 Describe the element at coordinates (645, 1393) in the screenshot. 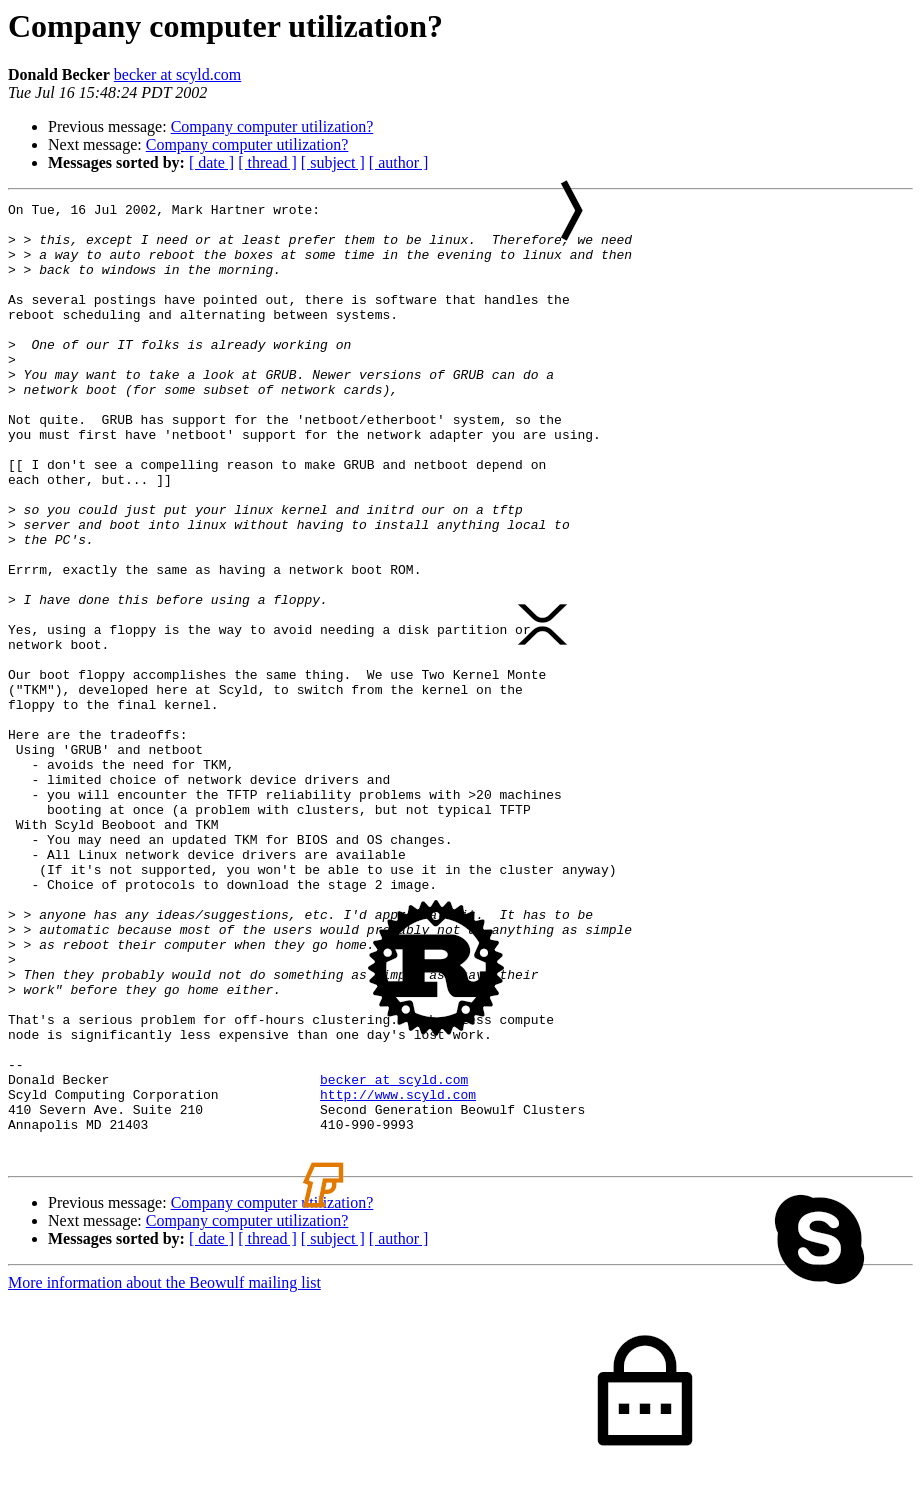

I see `enter password to unlock` at that location.